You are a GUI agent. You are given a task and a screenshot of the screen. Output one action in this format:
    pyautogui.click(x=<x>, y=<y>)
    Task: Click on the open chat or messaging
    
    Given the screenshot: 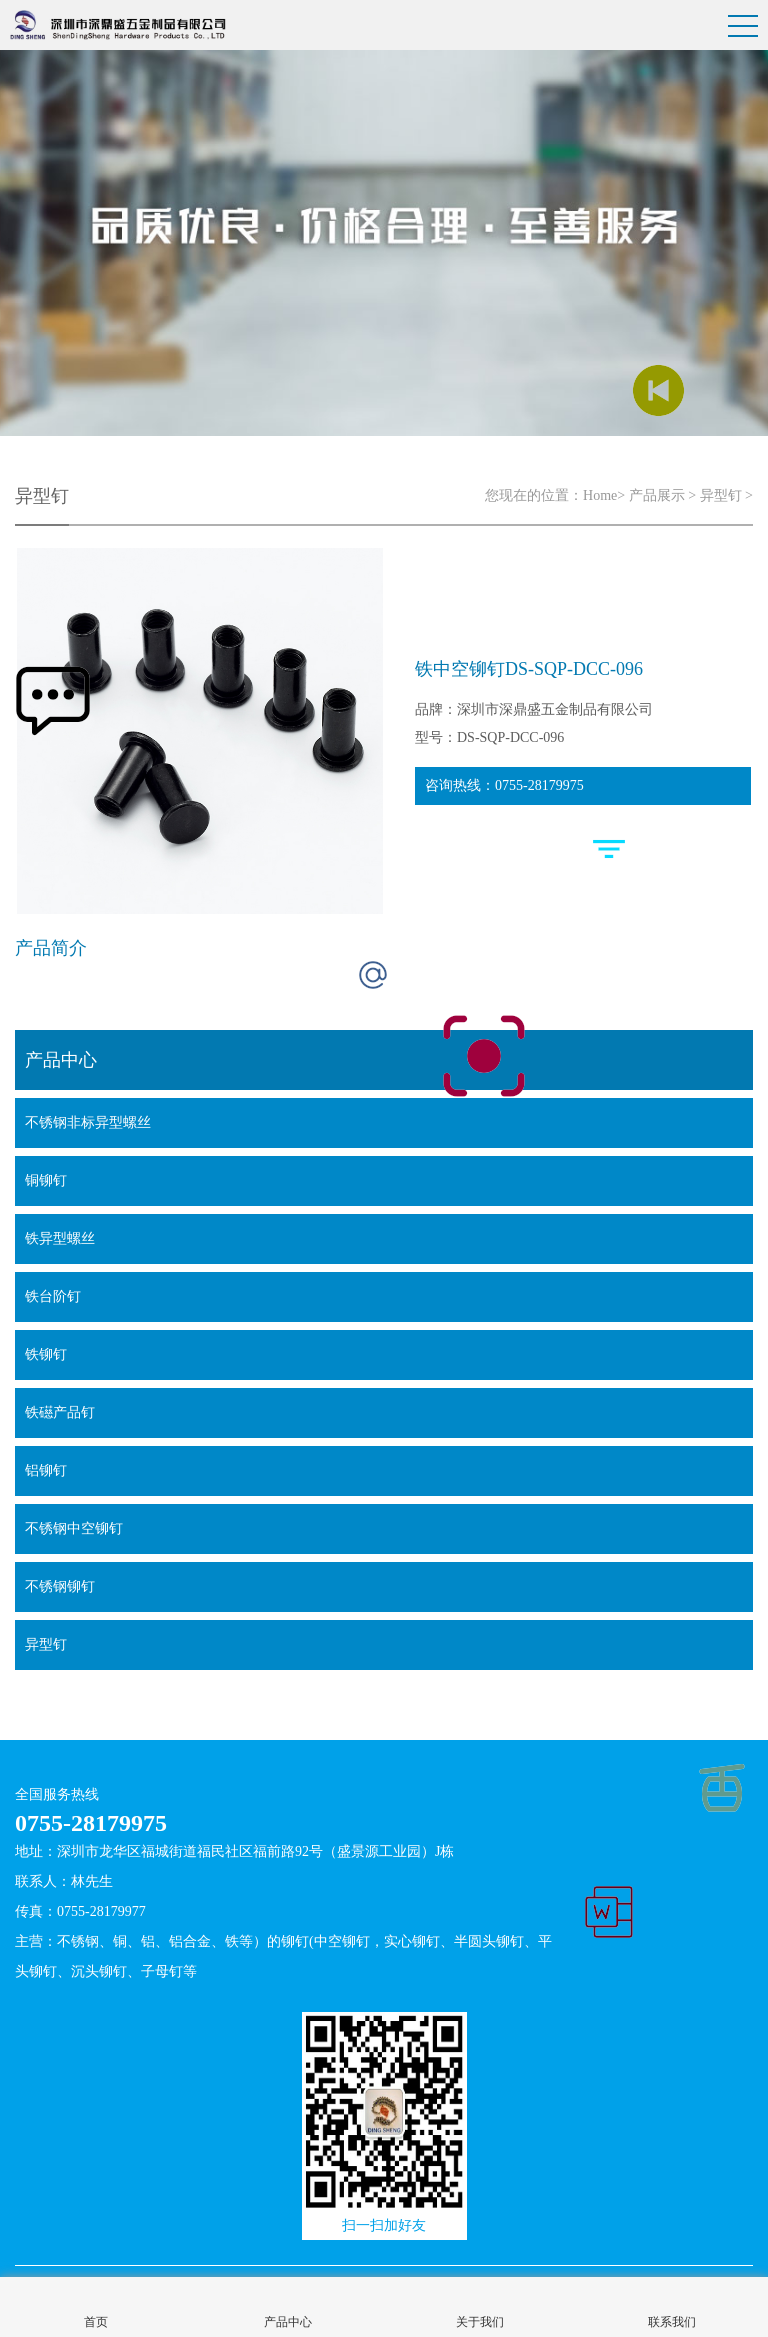 What is the action you would take?
    pyautogui.click(x=53, y=701)
    